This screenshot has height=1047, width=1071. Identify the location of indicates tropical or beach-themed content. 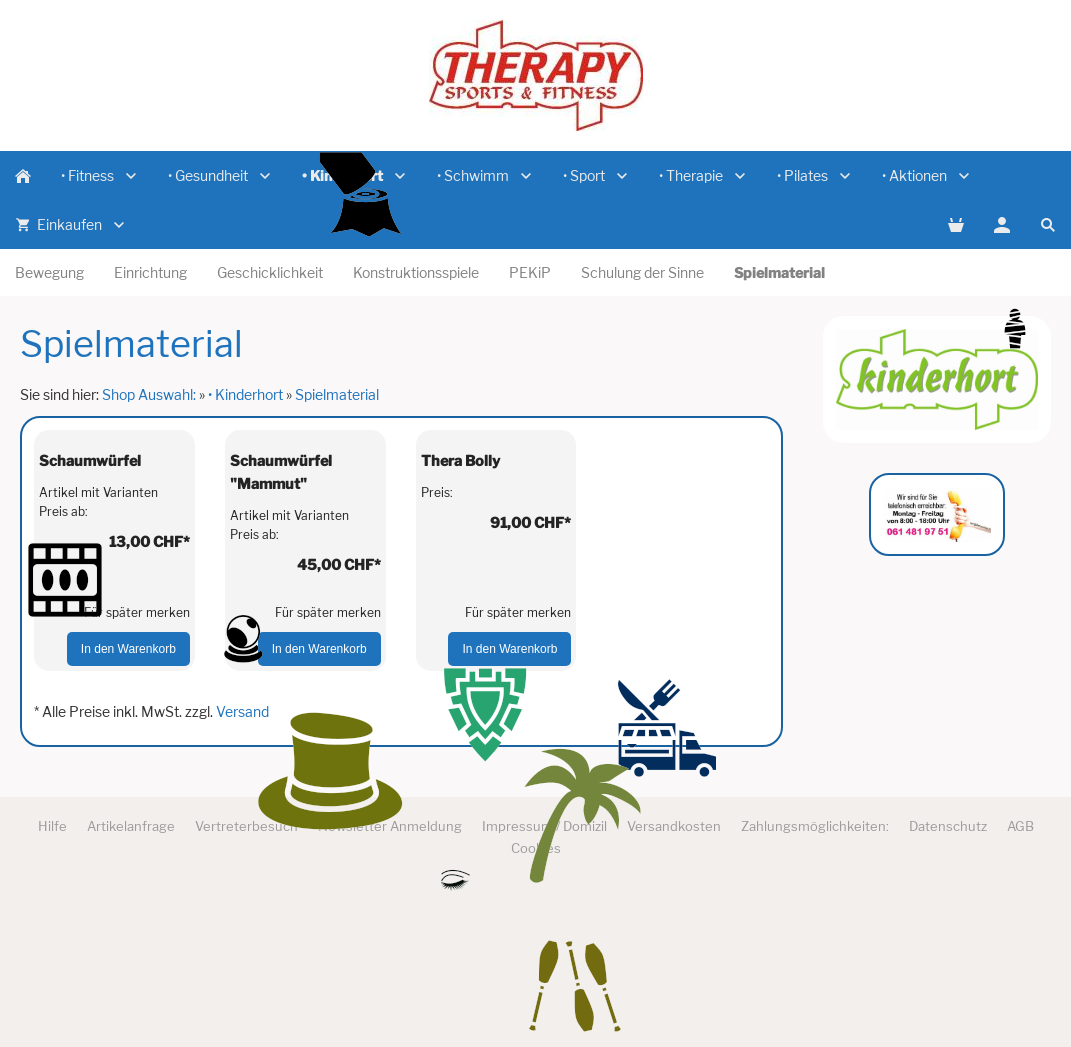
(581, 815).